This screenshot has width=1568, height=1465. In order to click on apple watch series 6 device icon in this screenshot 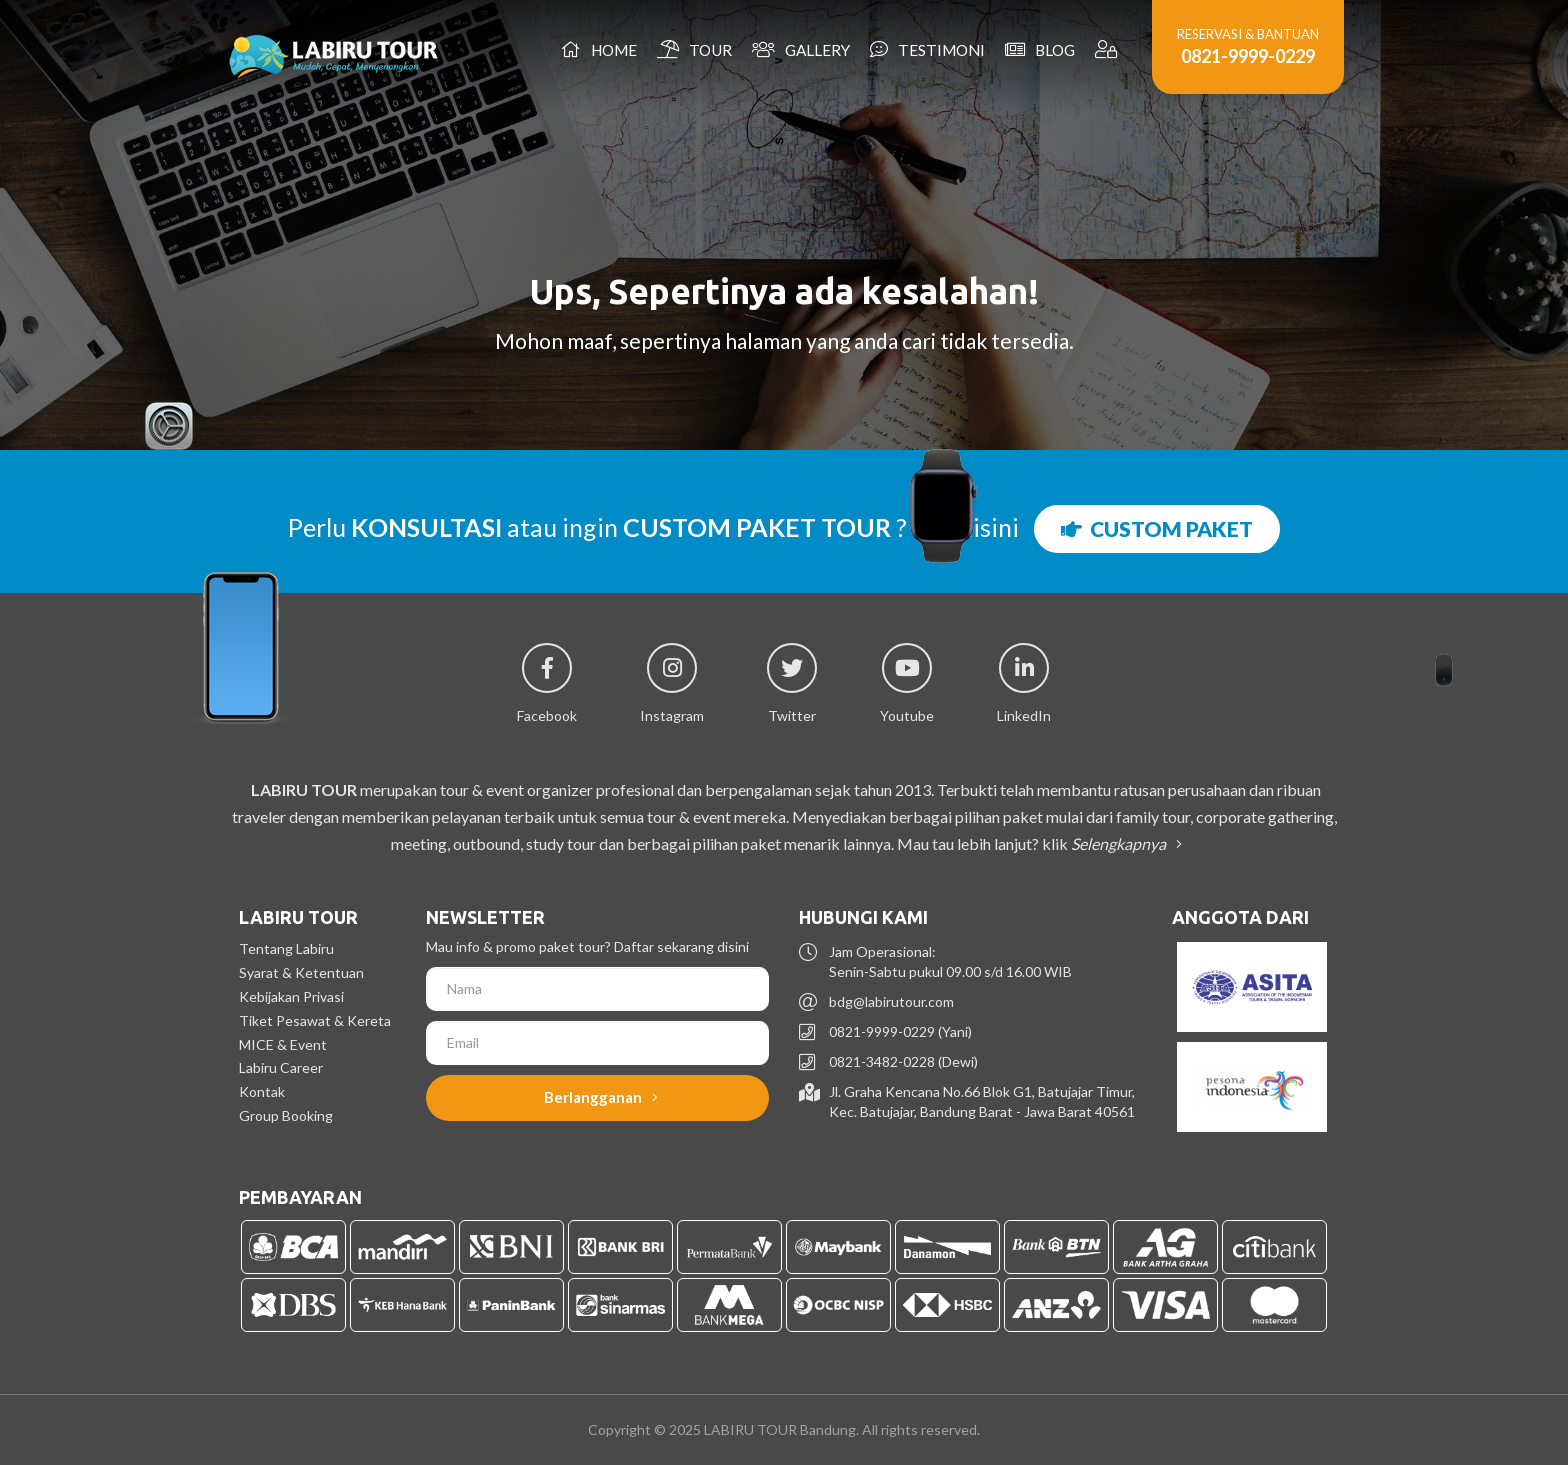, I will do `click(942, 506)`.